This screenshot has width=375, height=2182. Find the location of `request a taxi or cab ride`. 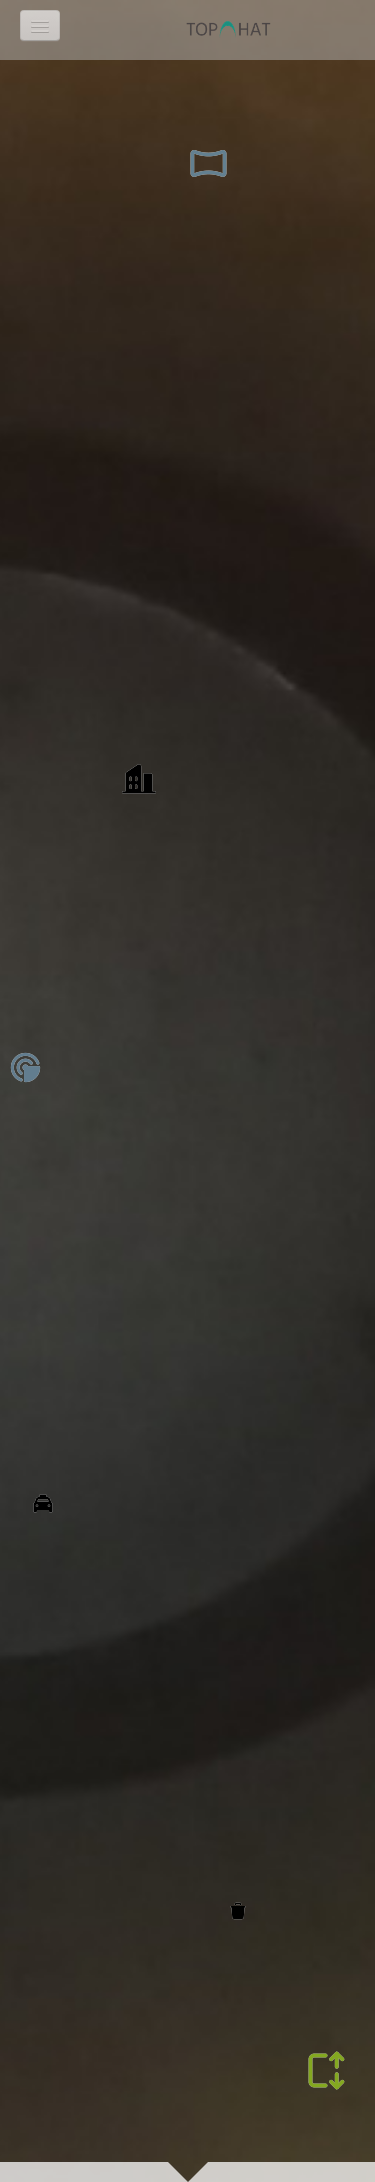

request a taxi or cab ride is located at coordinates (43, 1504).